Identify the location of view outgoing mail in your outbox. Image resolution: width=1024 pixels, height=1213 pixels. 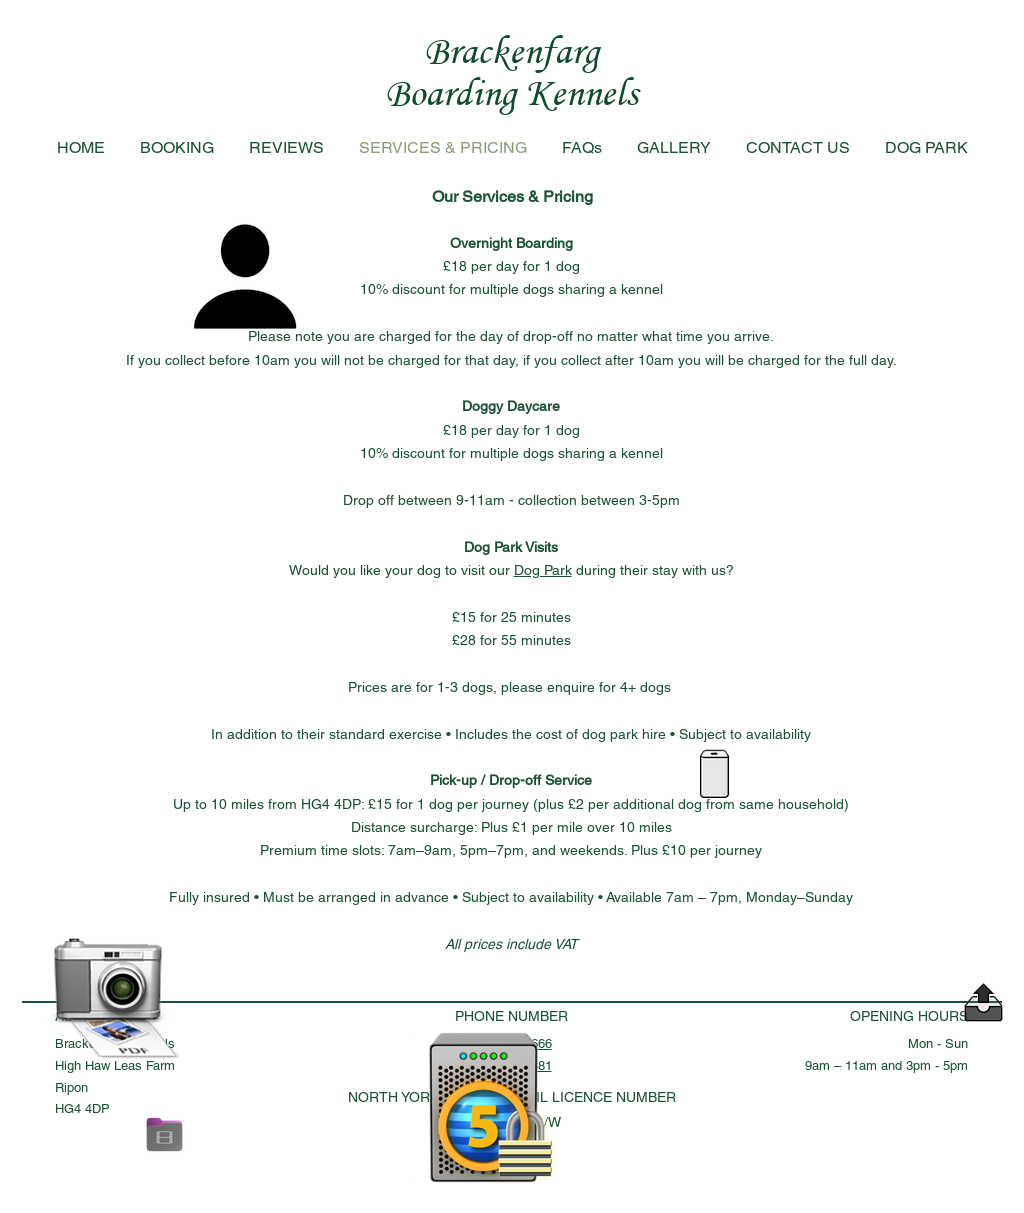
(983, 1004).